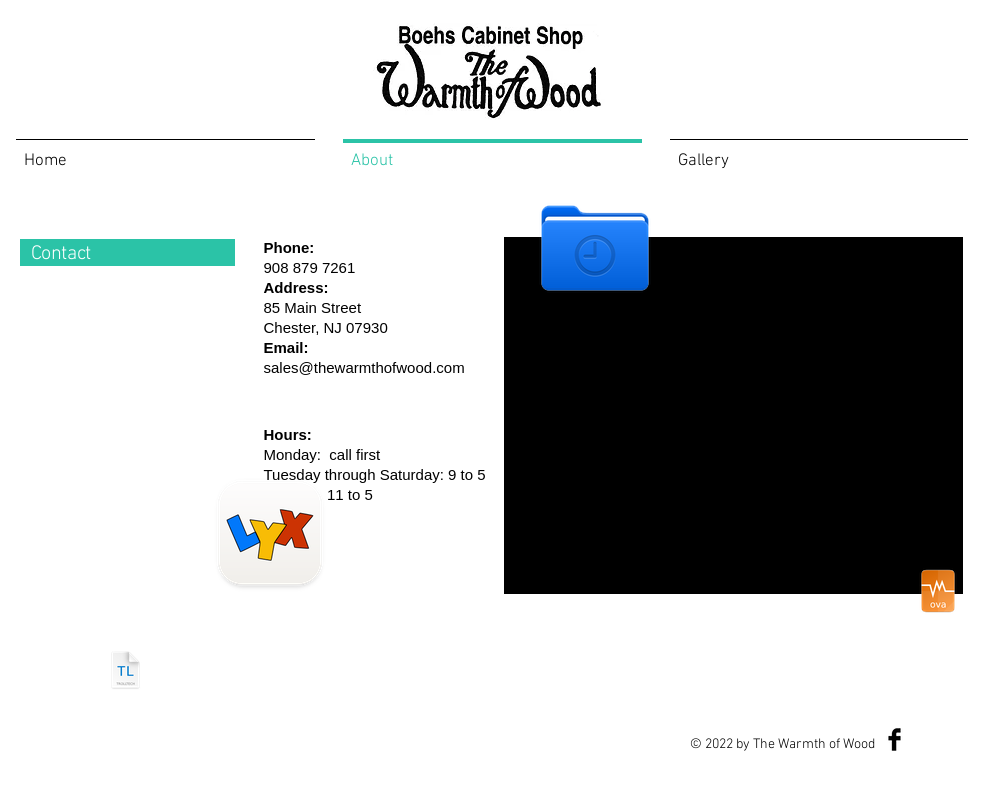  I want to click on a Qt Linguist translation file, so click(125, 670).